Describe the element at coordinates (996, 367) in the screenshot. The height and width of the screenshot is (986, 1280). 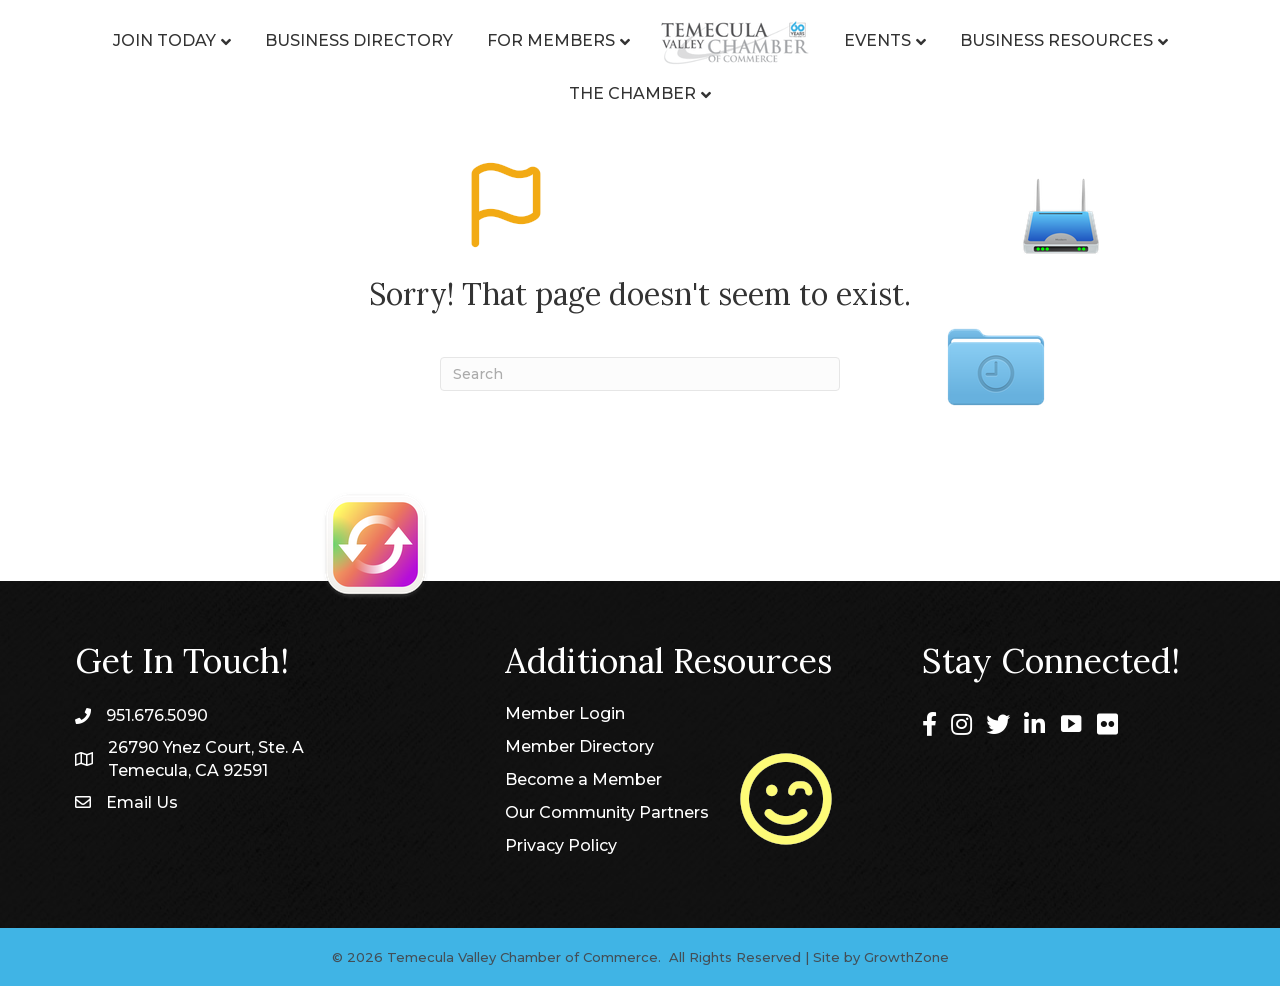
I see `access temporary files folder` at that location.